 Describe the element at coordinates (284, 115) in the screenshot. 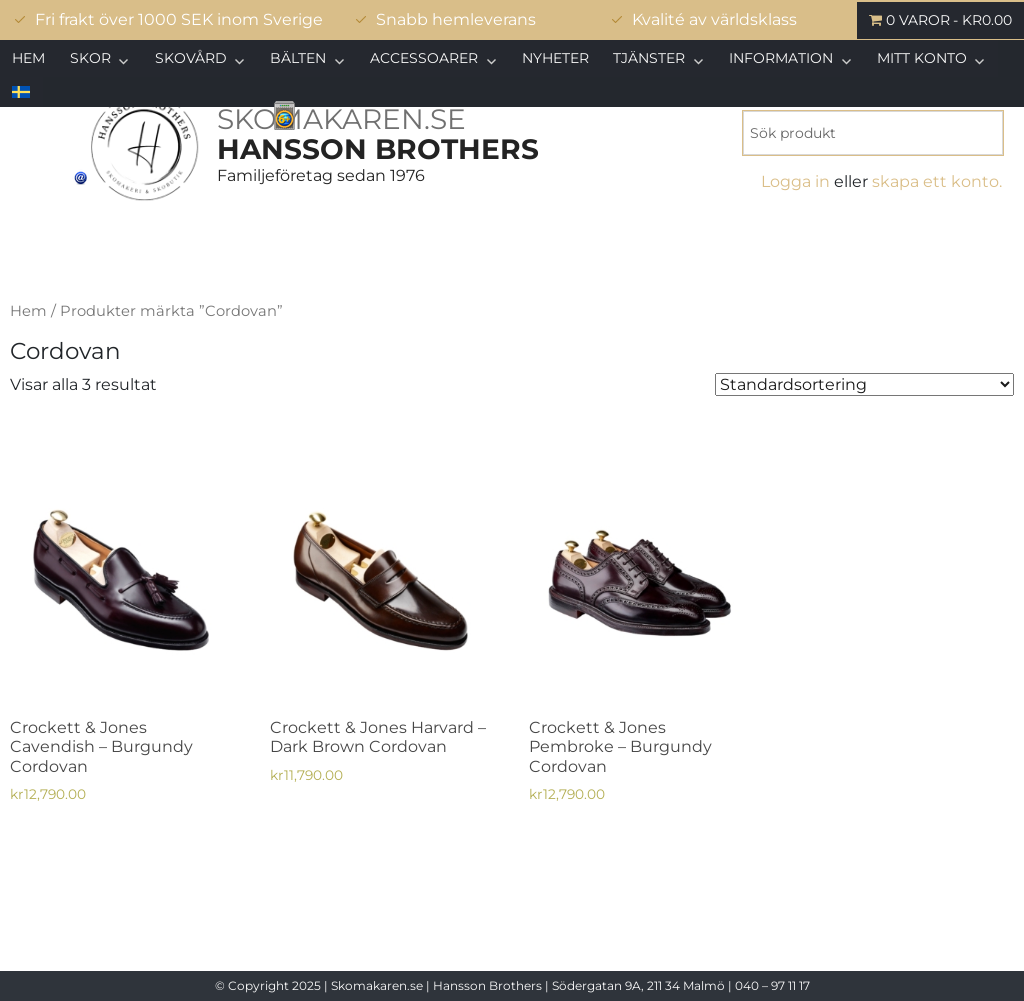

I see `RAID 6+ storage configuration or array` at that location.